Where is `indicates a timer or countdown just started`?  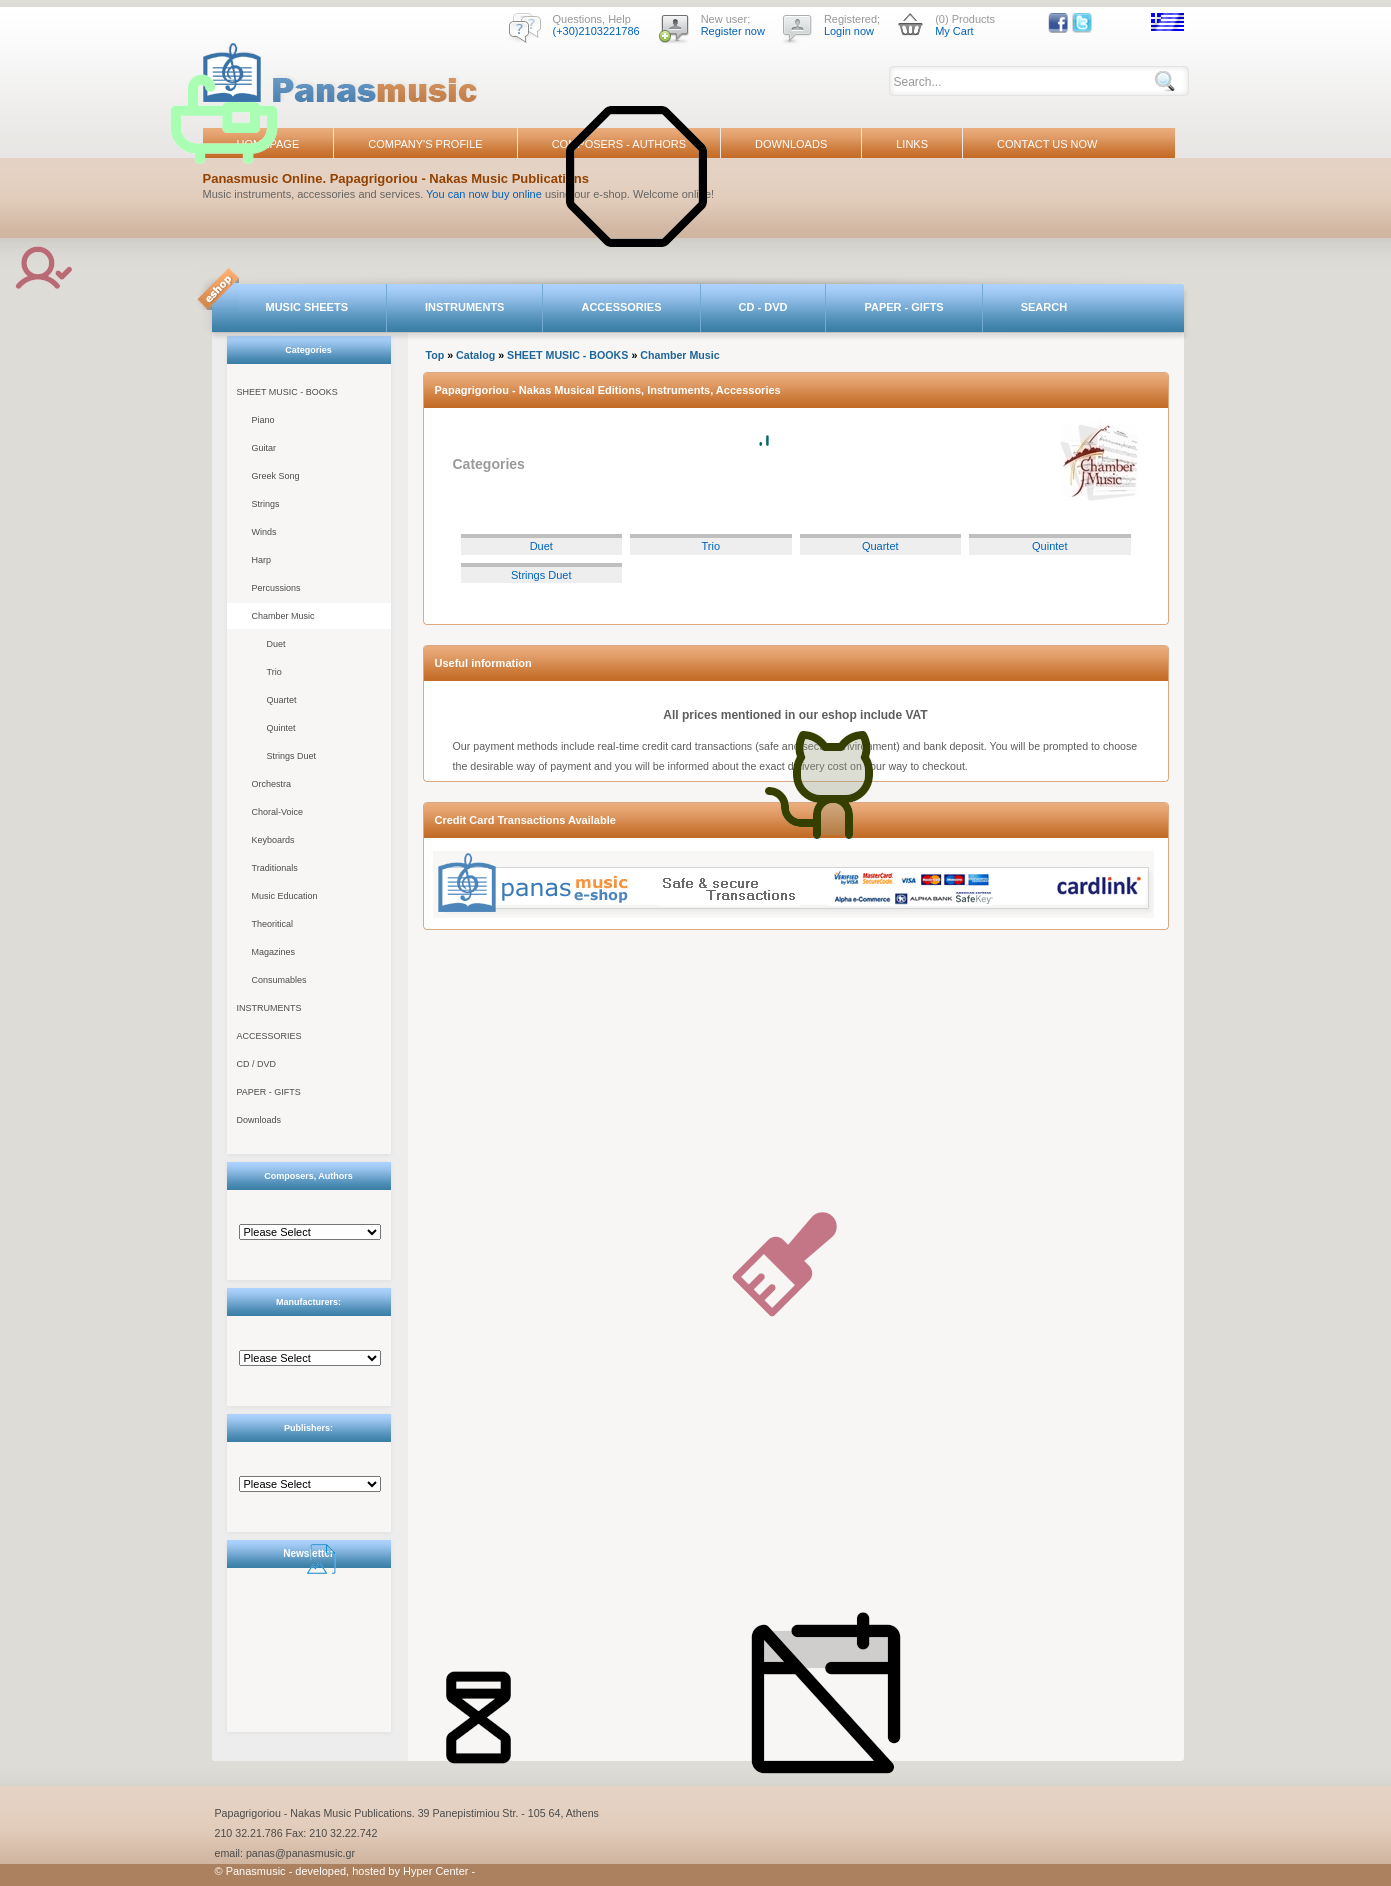
indicates a timer or countdown just started is located at coordinates (478, 1717).